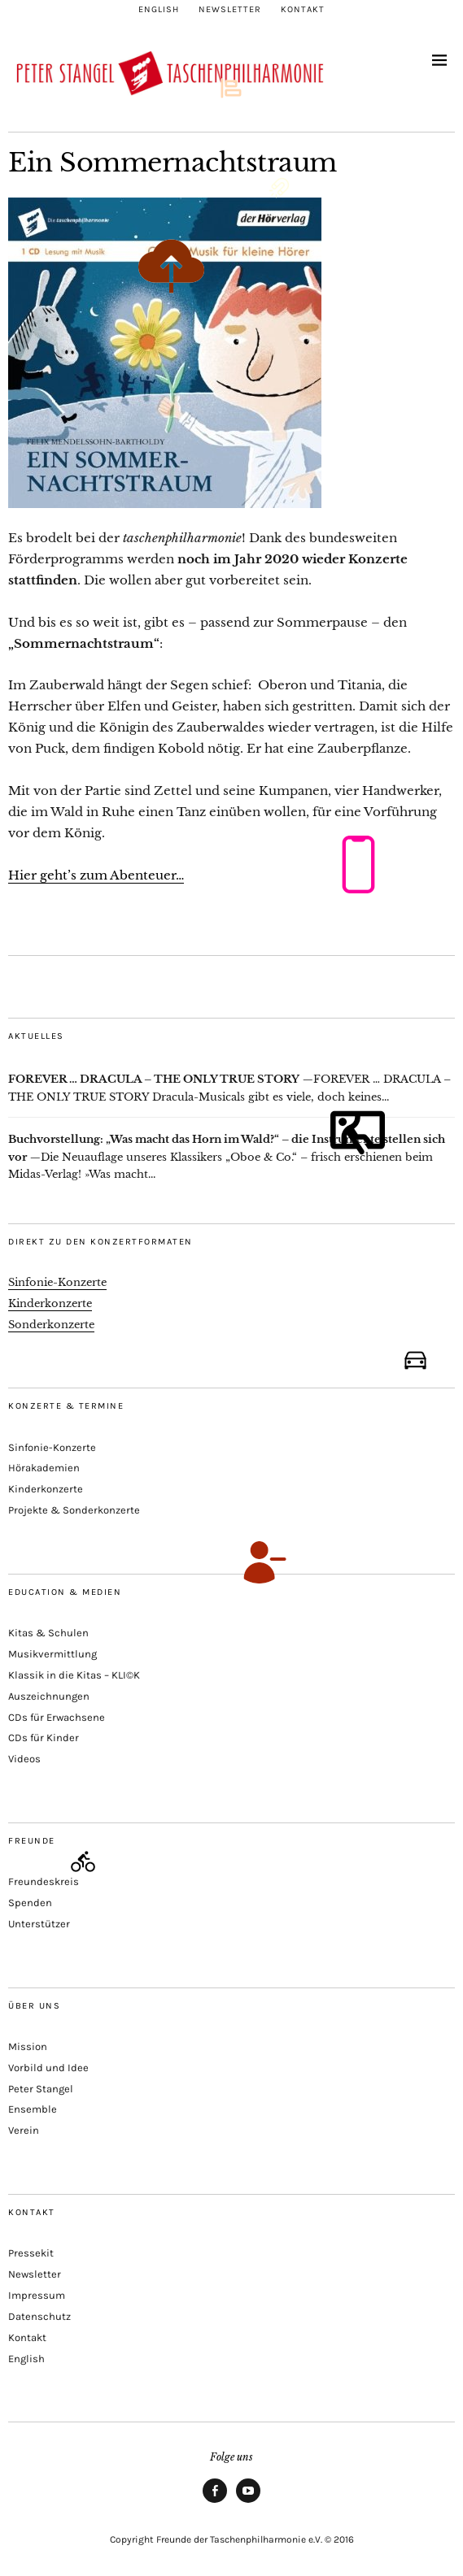  I want to click on access vehicle or car-related settings, so click(415, 1360).